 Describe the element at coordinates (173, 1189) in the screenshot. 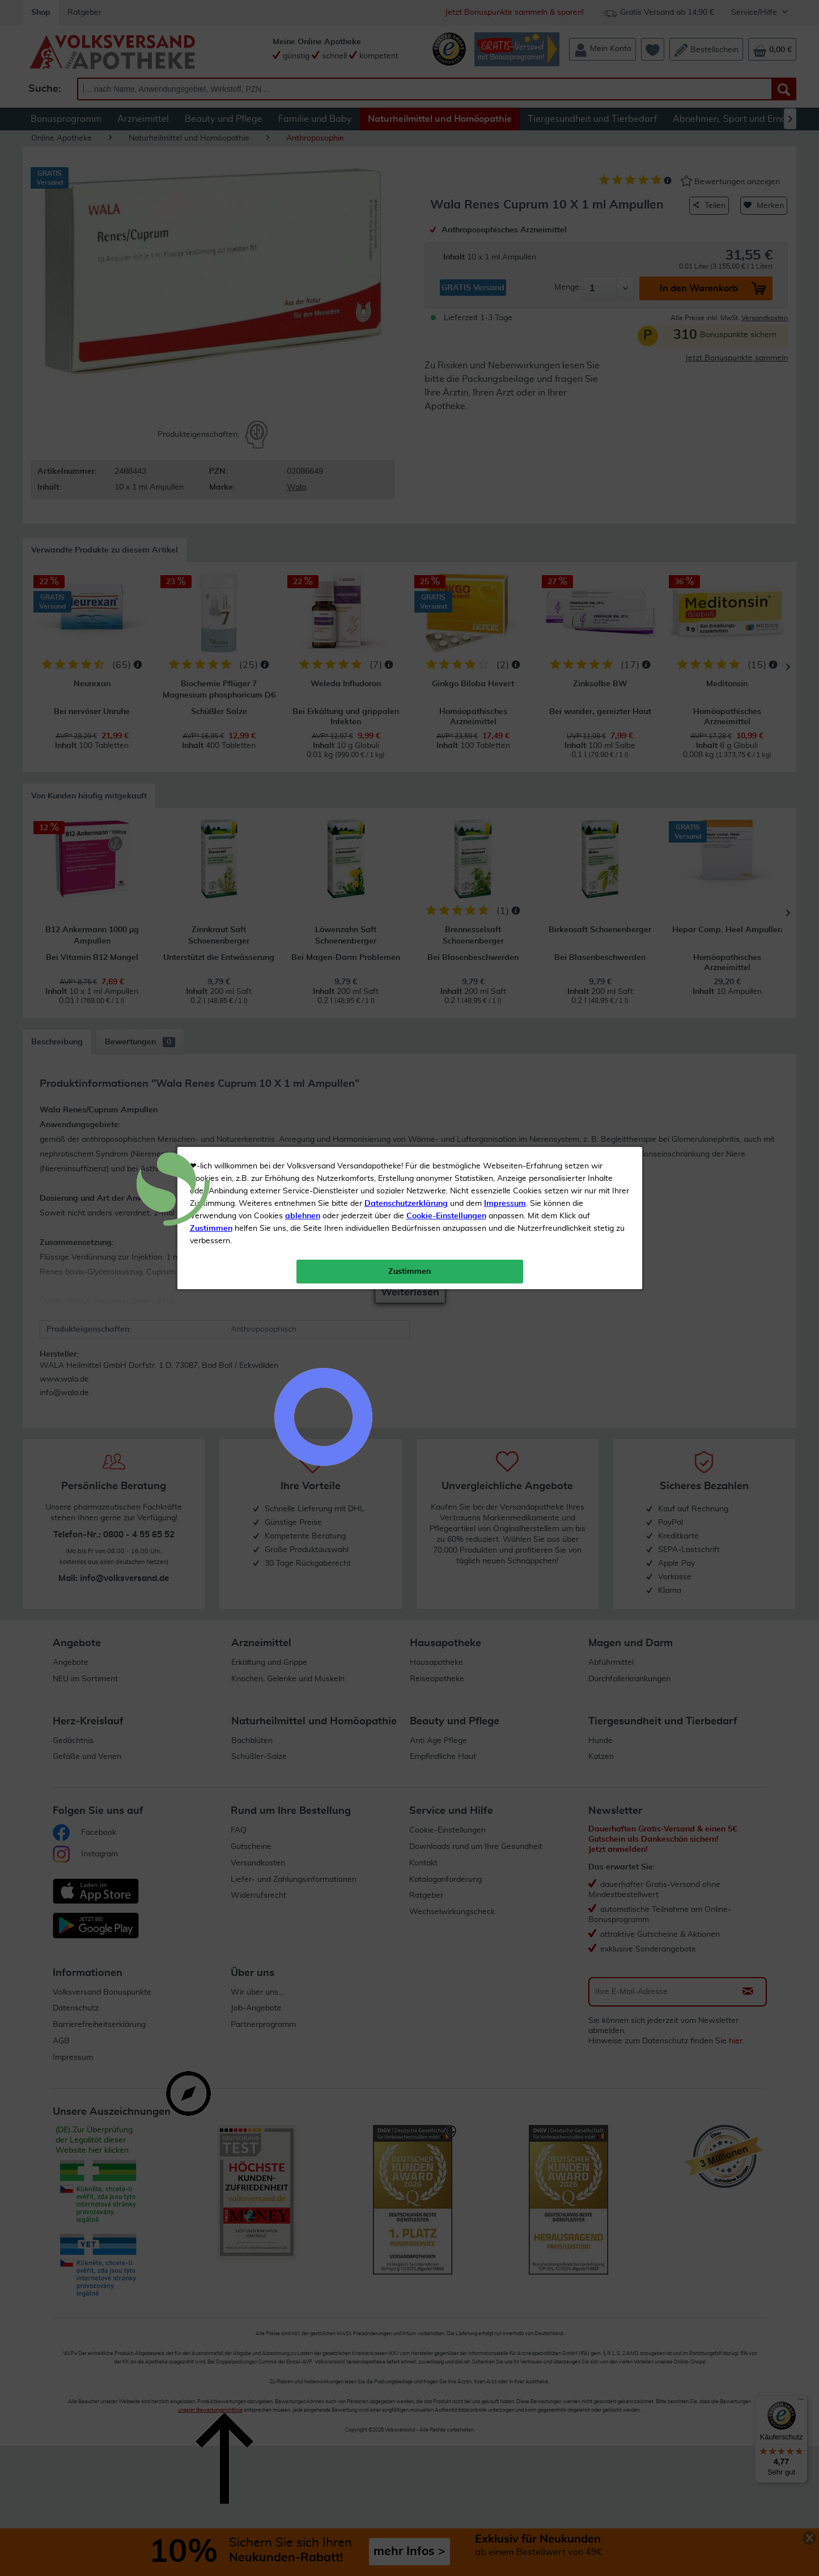

I see `opensearch branding or product logo` at that location.